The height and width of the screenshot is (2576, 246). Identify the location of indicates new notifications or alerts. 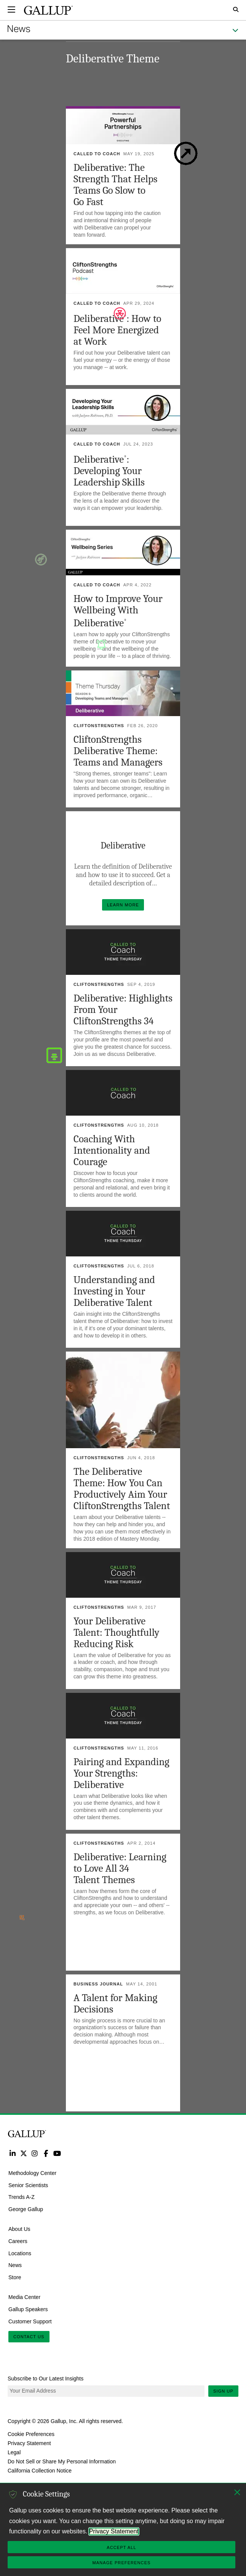
(101, 645).